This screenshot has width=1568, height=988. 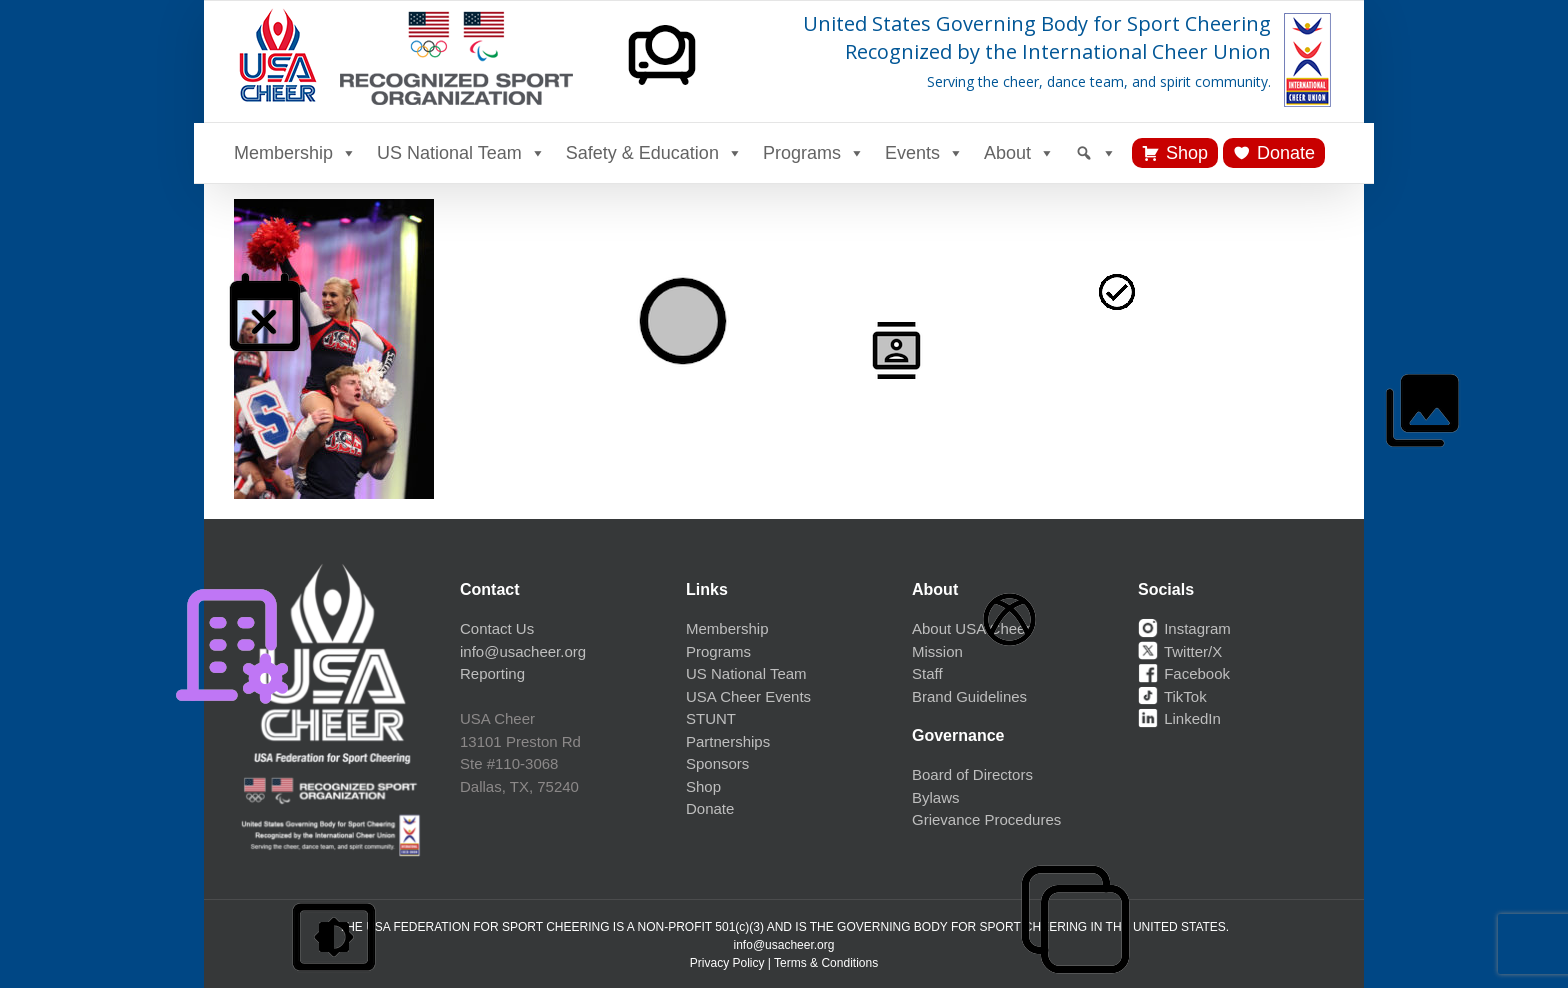 I want to click on access your contacts list, so click(x=896, y=350).